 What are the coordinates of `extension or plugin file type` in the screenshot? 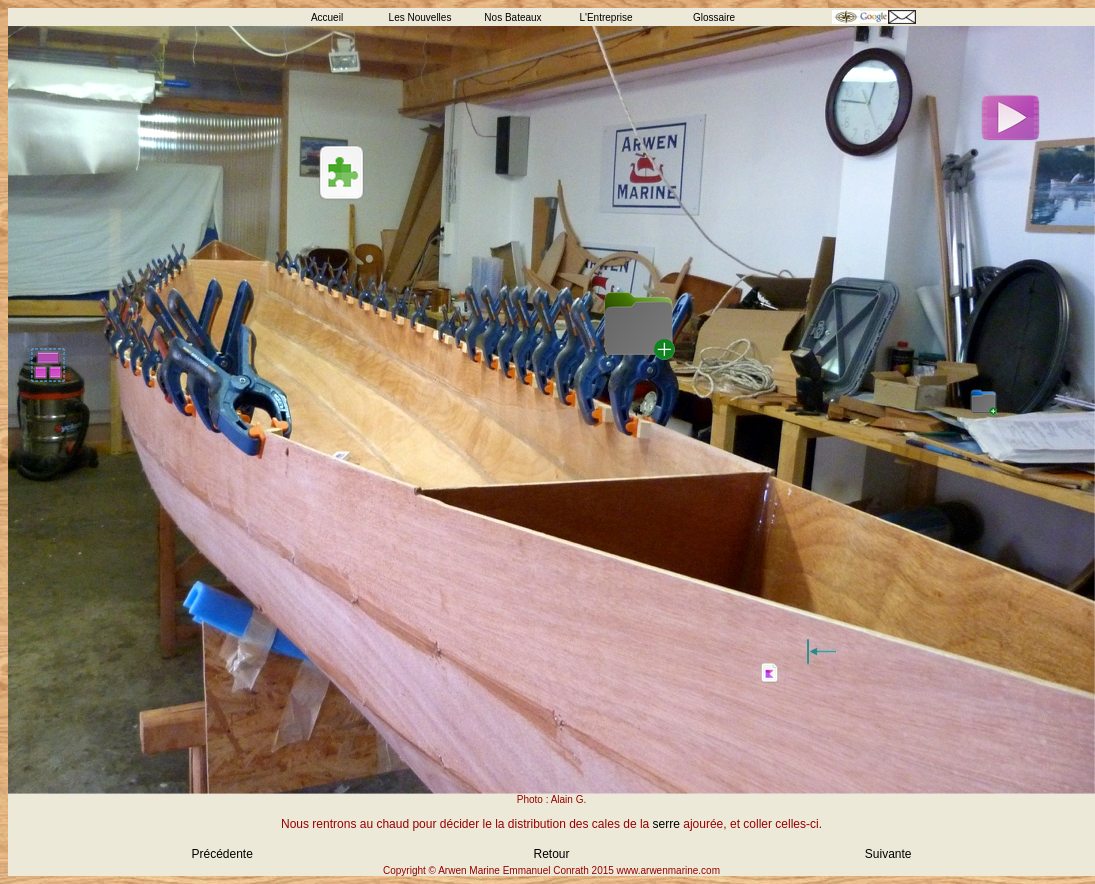 It's located at (341, 172).